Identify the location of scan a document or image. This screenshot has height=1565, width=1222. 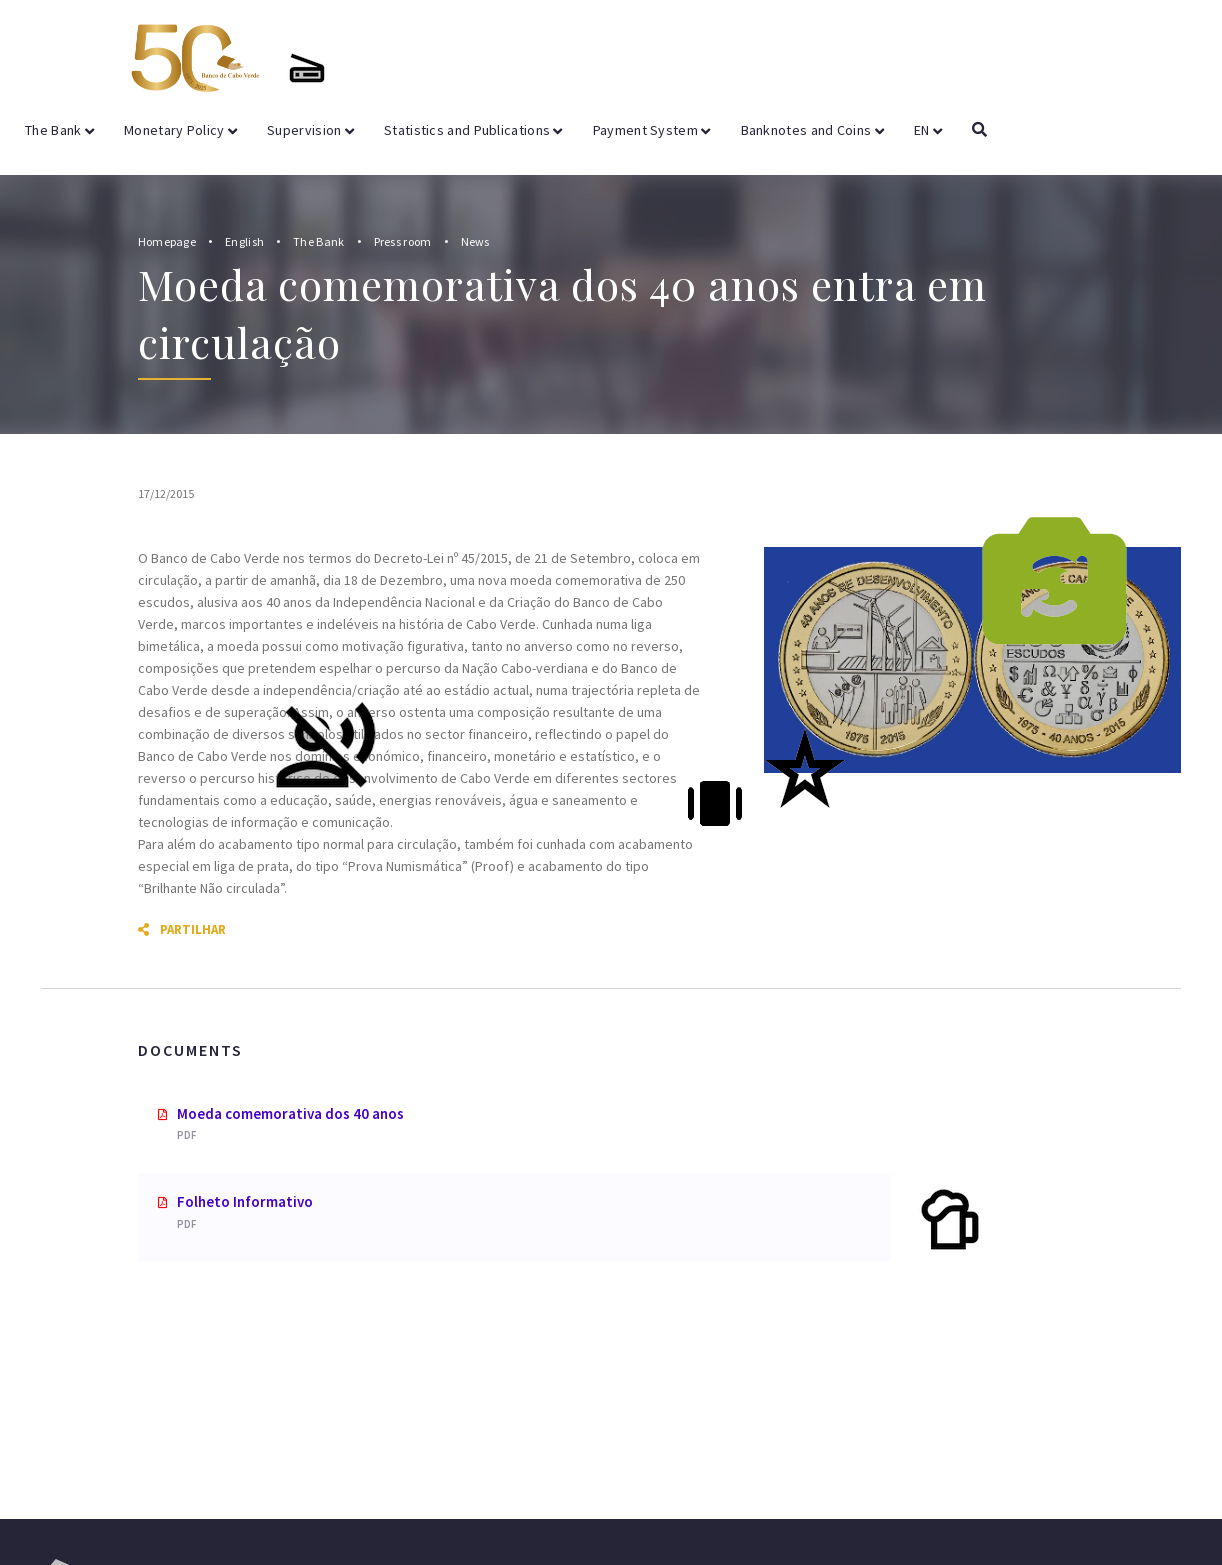
(307, 67).